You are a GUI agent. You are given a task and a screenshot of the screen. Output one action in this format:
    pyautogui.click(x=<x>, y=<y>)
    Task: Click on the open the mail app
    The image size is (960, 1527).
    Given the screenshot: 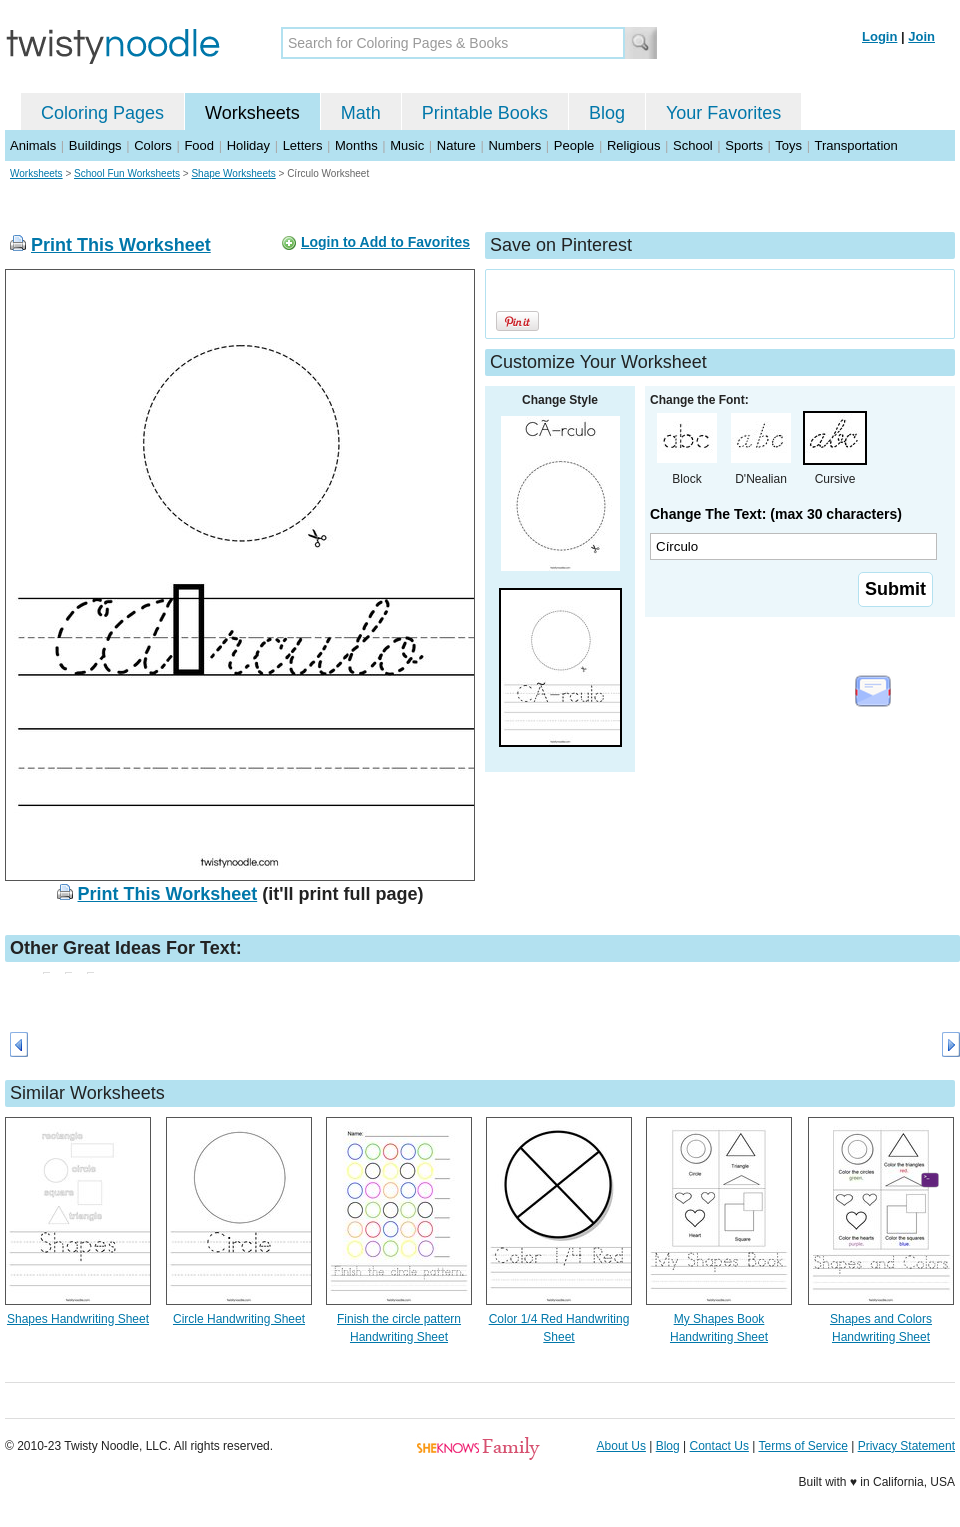 What is the action you would take?
    pyautogui.click(x=873, y=691)
    